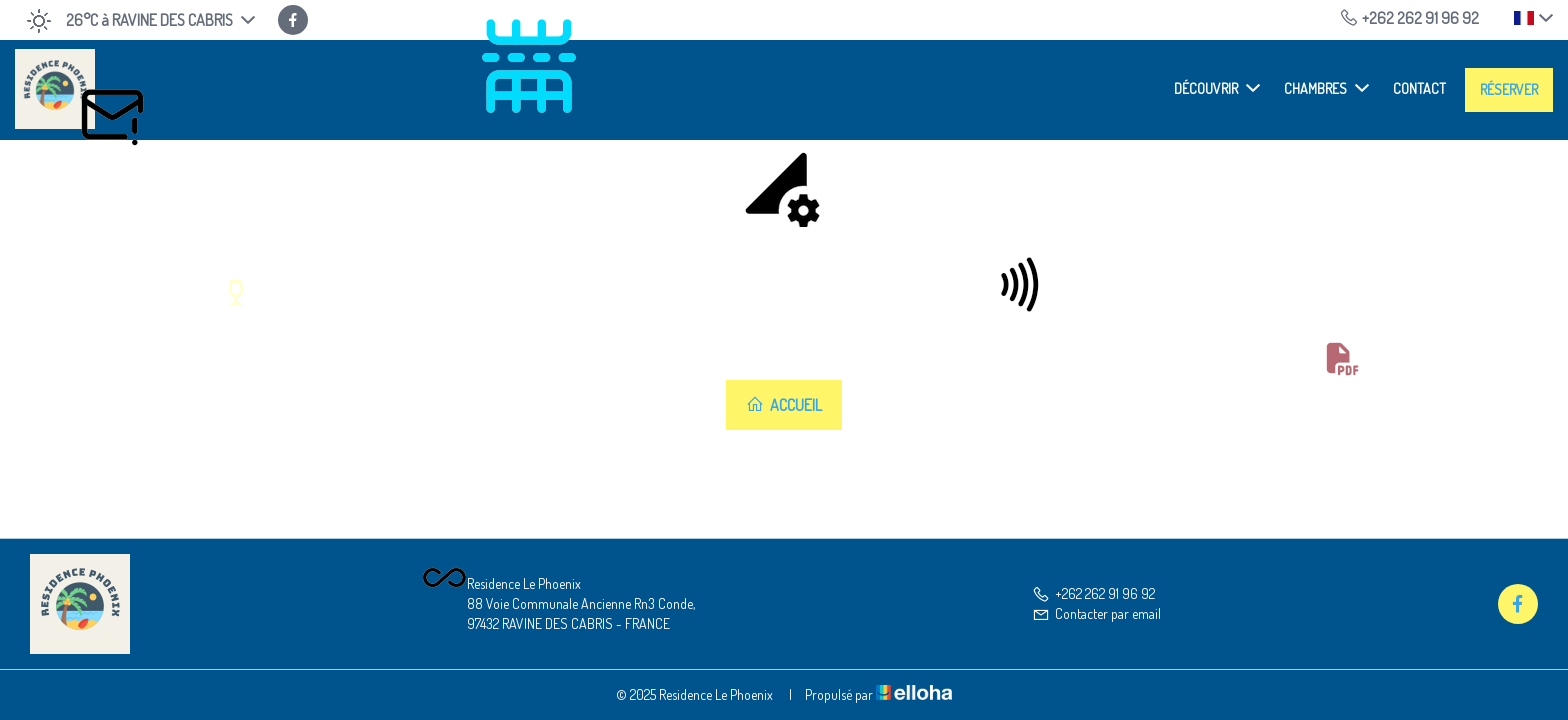  Describe the element at coordinates (236, 292) in the screenshot. I see `browse wine or beverage options` at that location.